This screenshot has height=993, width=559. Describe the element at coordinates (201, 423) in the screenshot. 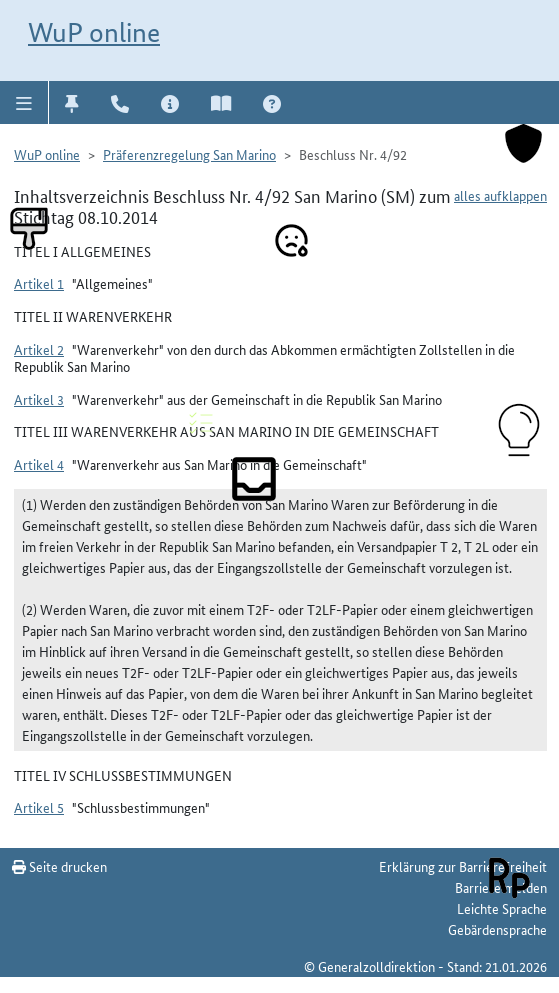

I see `view completed tasks or checklist` at that location.